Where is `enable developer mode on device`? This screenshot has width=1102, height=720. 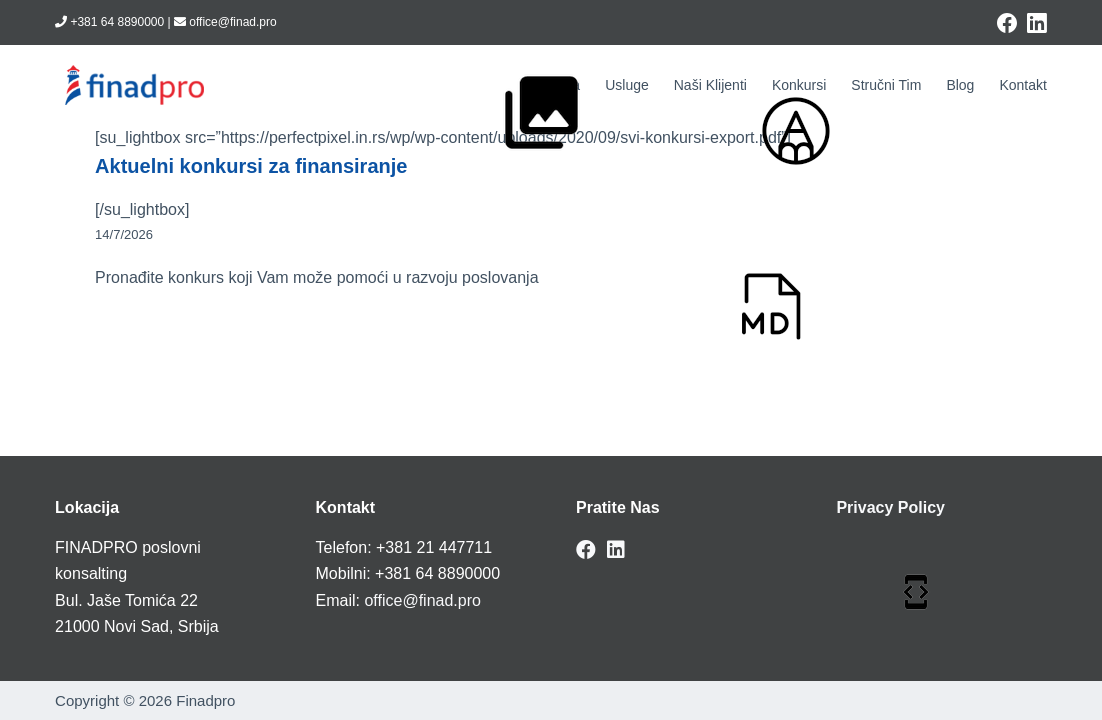 enable developer mode on device is located at coordinates (916, 592).